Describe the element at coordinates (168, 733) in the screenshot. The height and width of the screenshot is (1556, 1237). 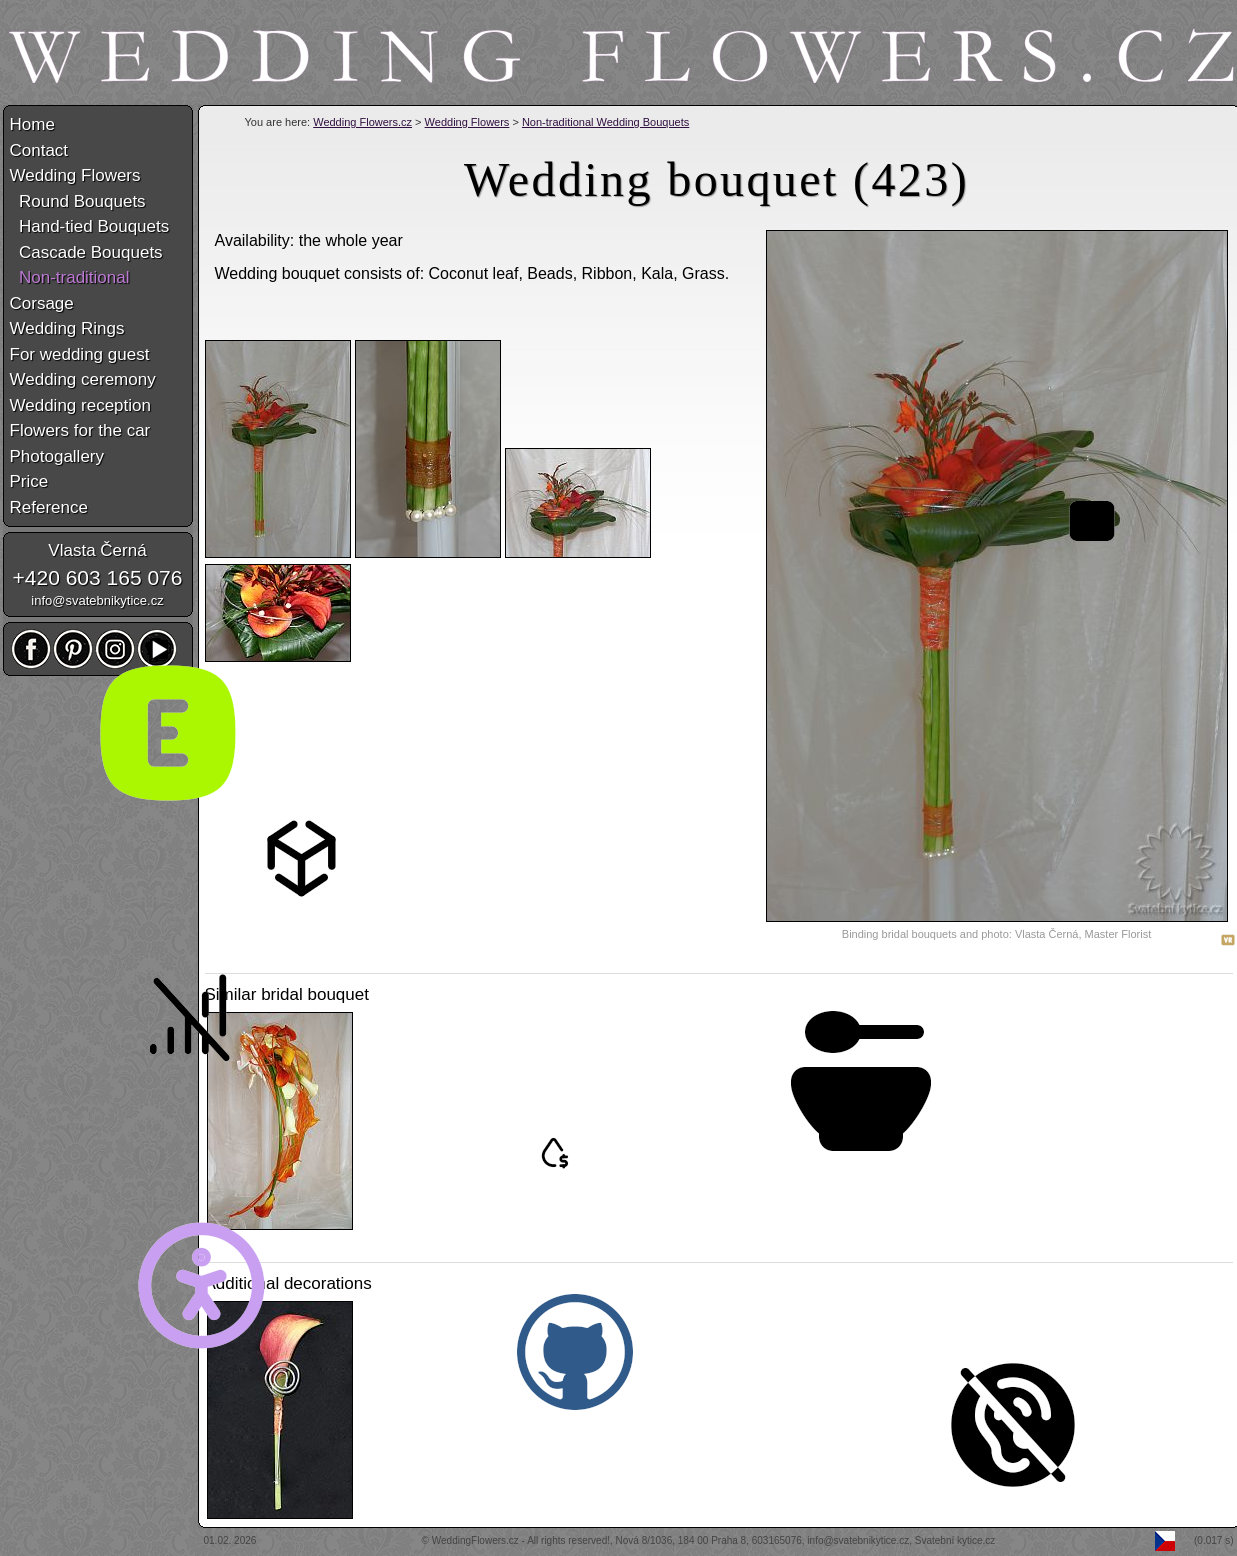
I see `indicates an "E" rating or category` at that location.